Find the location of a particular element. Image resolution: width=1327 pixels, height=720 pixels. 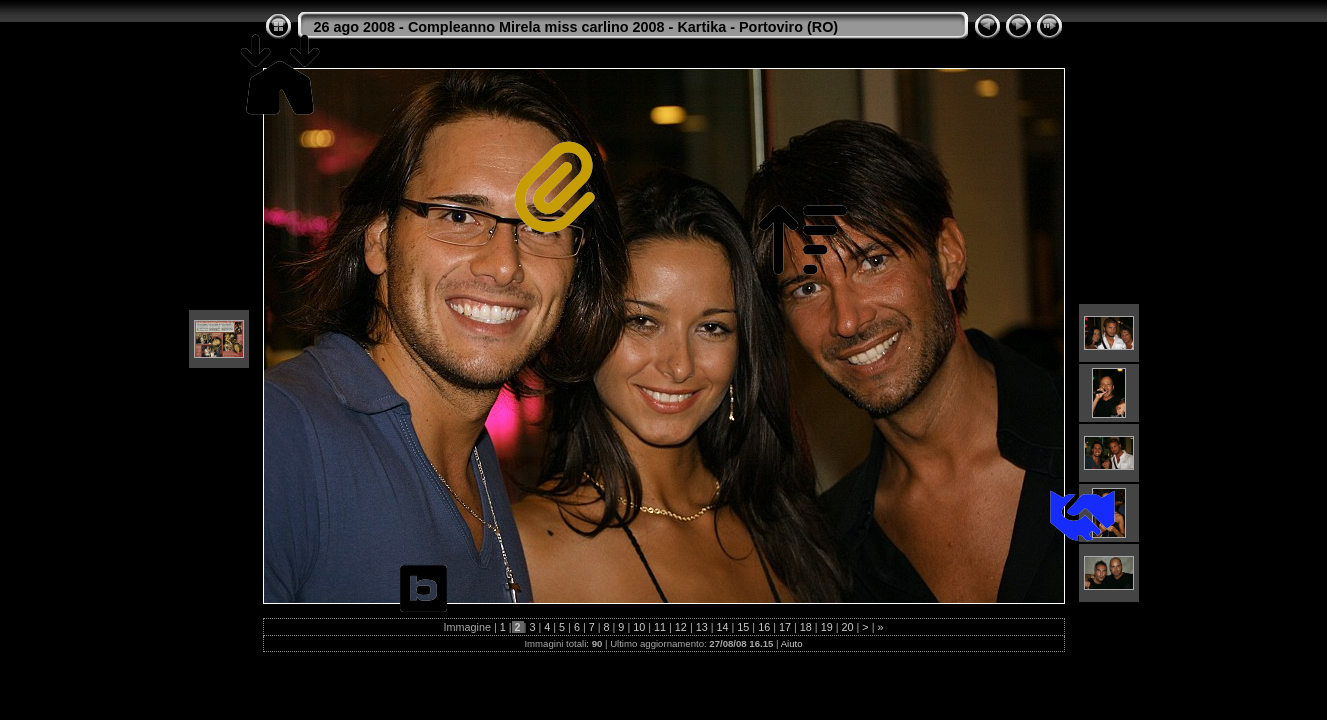

bimobject logo is located at coordinates (423, 588).